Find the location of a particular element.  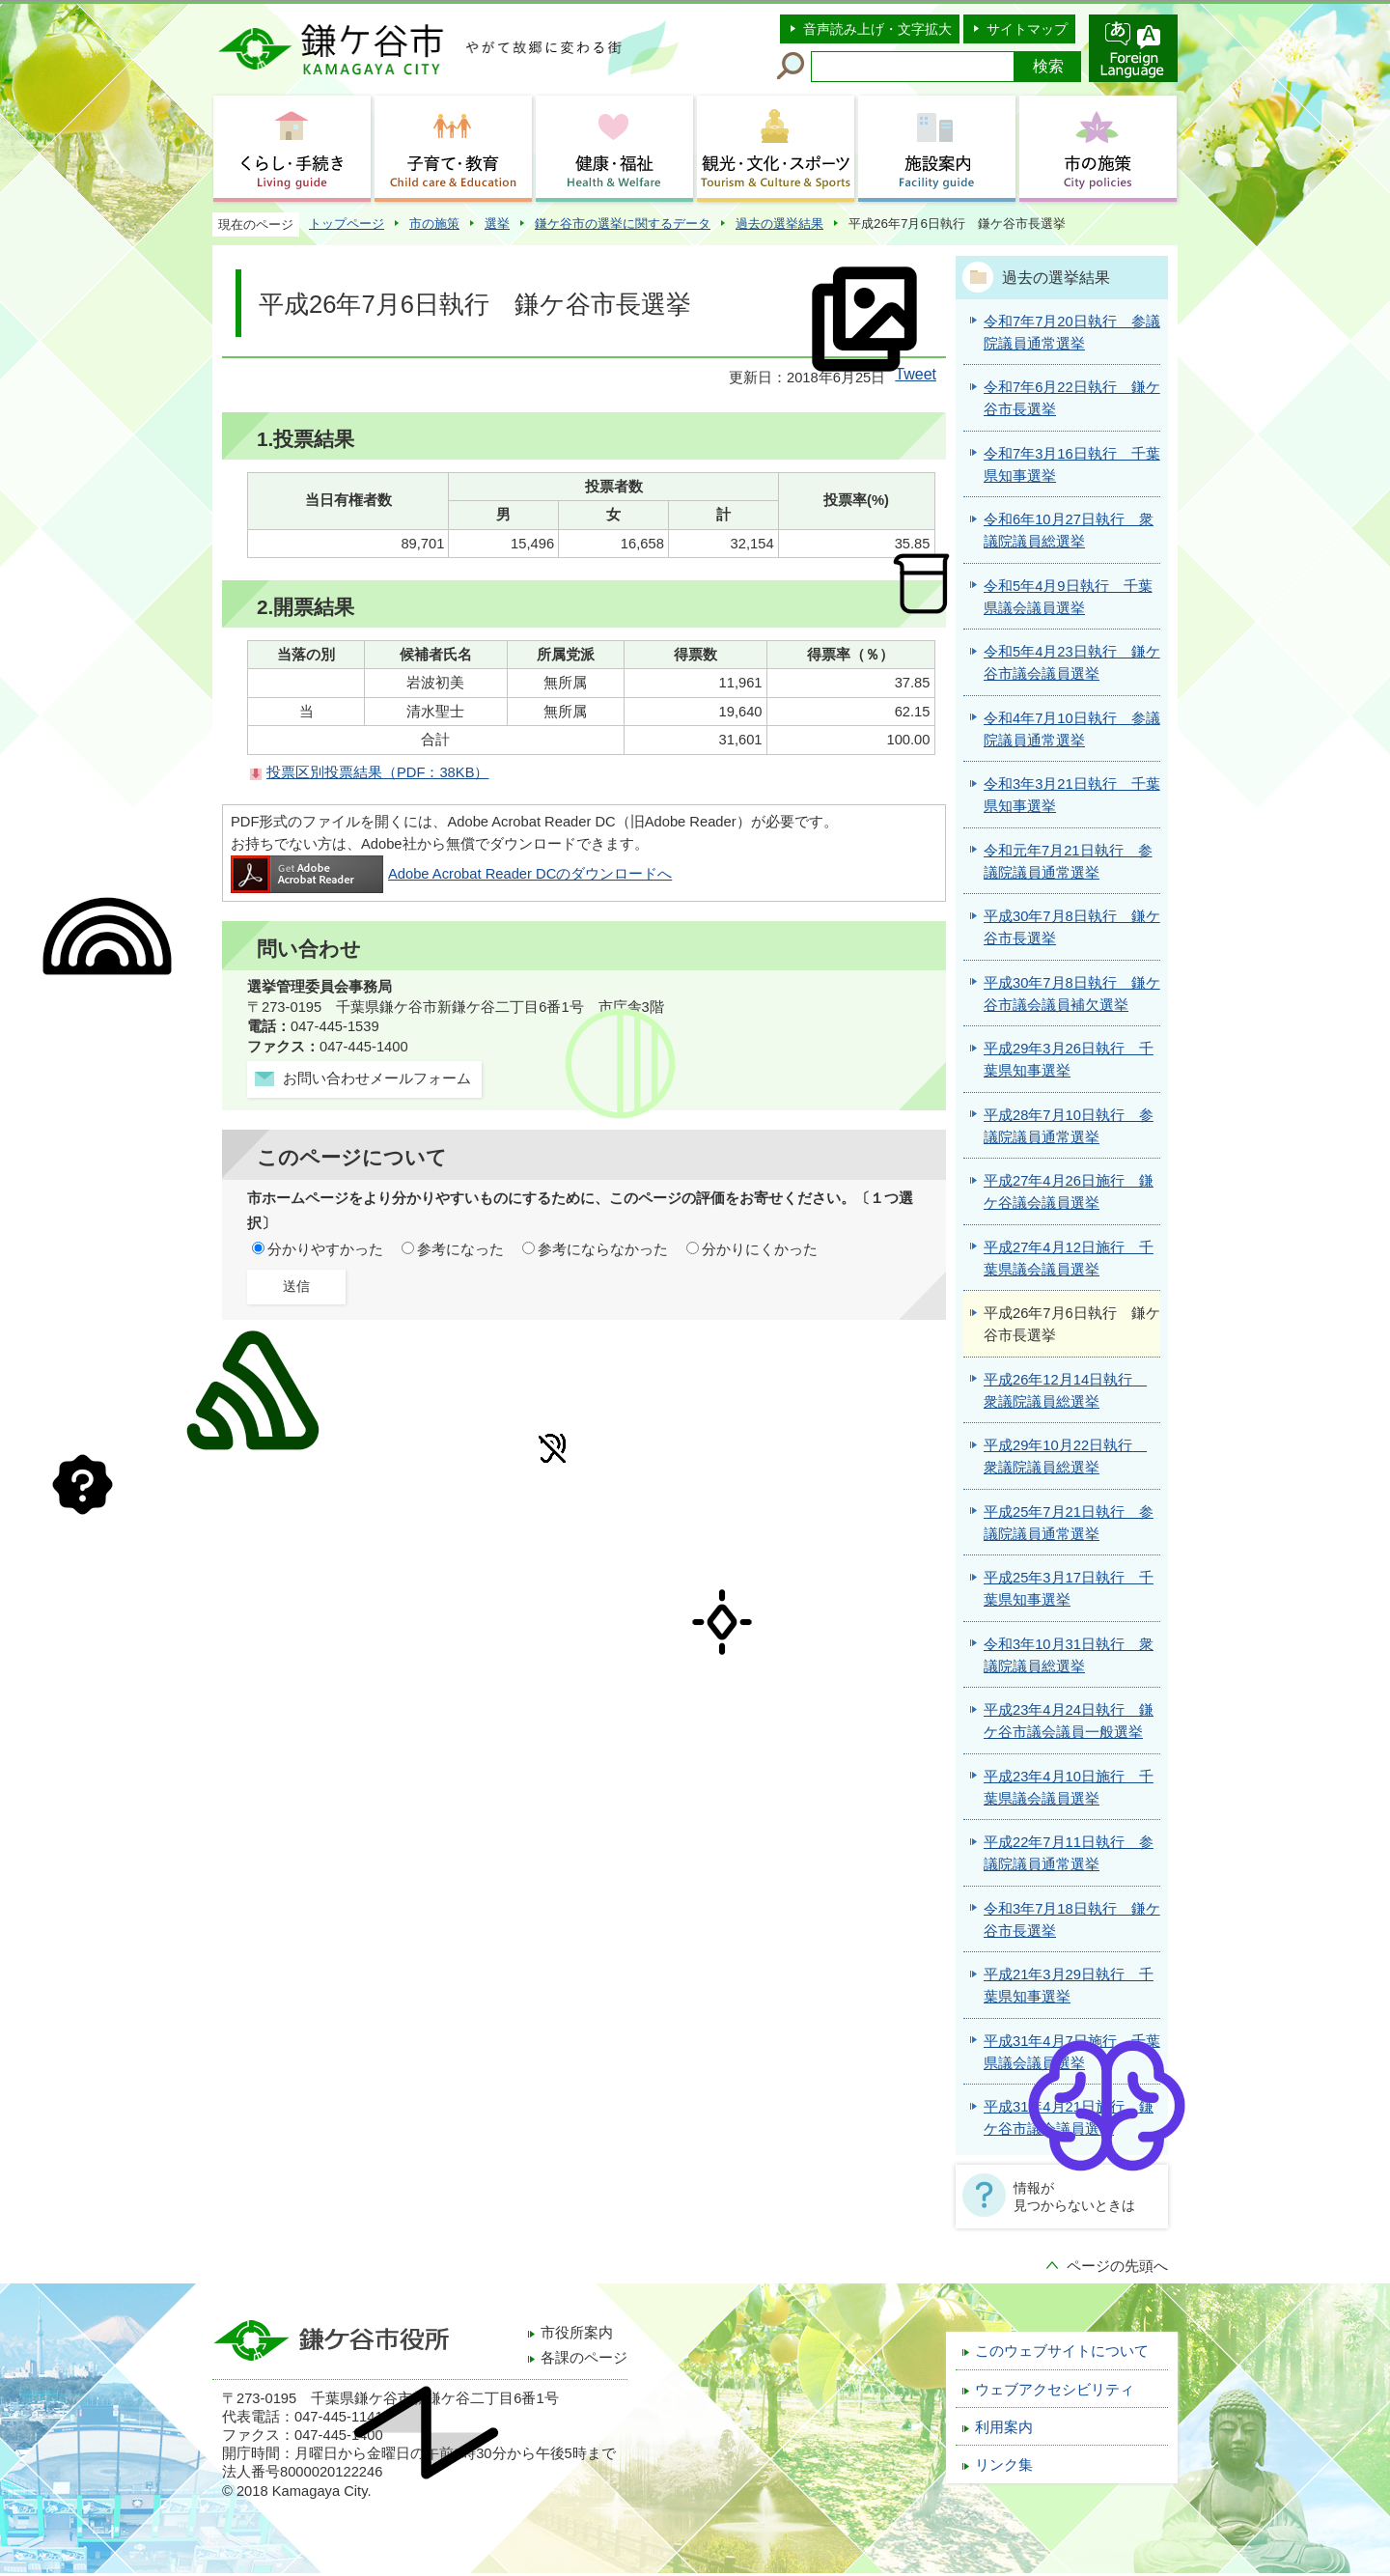

adjust sawtooth waveform settings is located at coordinates (426, 2432).